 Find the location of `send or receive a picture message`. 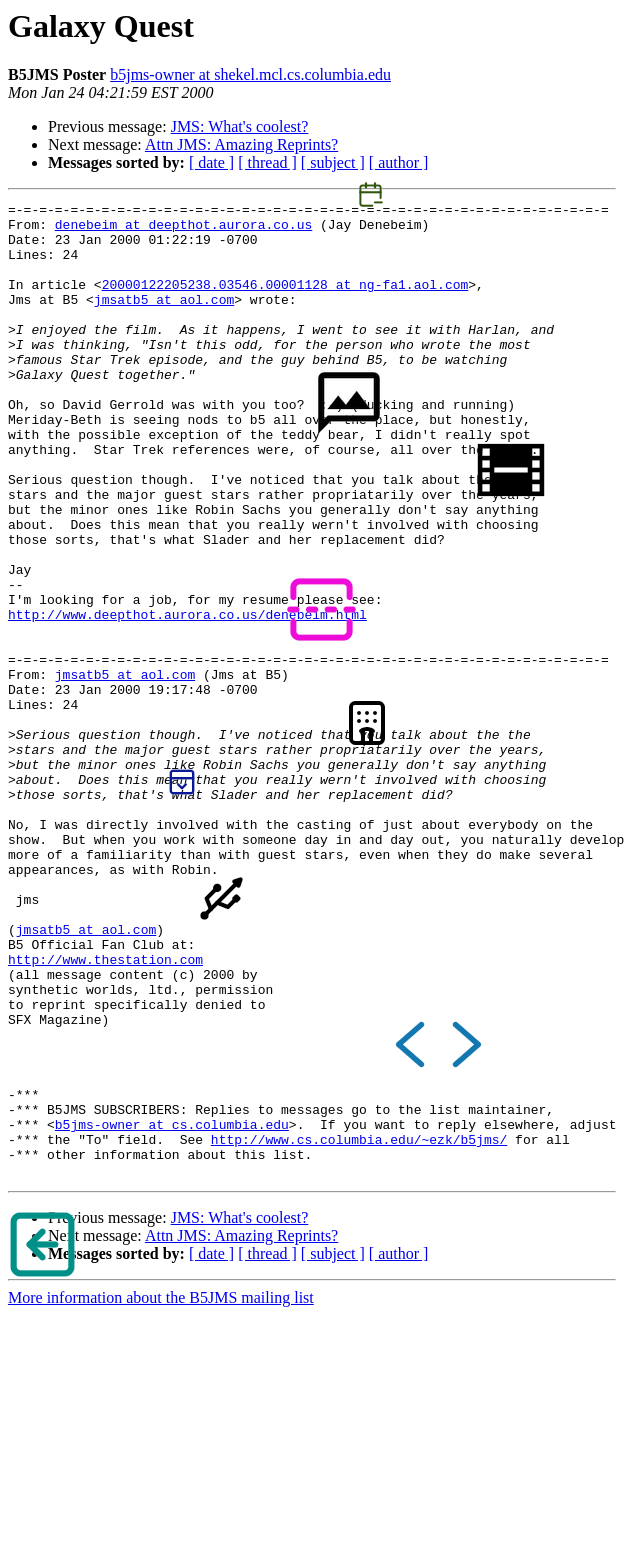

send or receive a picture message is located at coordinates (349, 403).